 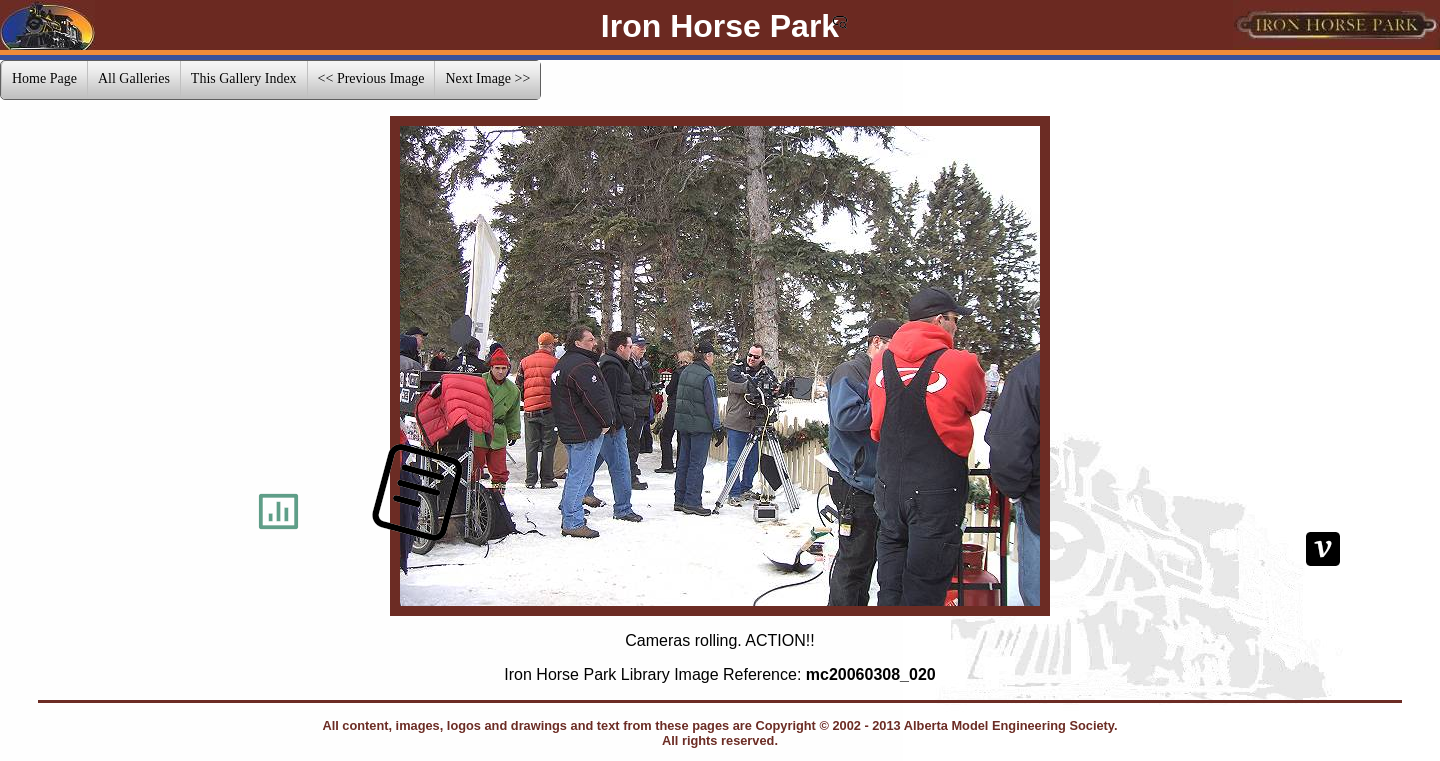 What do you see at coordinates (417, 492) in the screenshot?
I see `visit read.cv profile or portfolio` at bounding box center [417, 492].